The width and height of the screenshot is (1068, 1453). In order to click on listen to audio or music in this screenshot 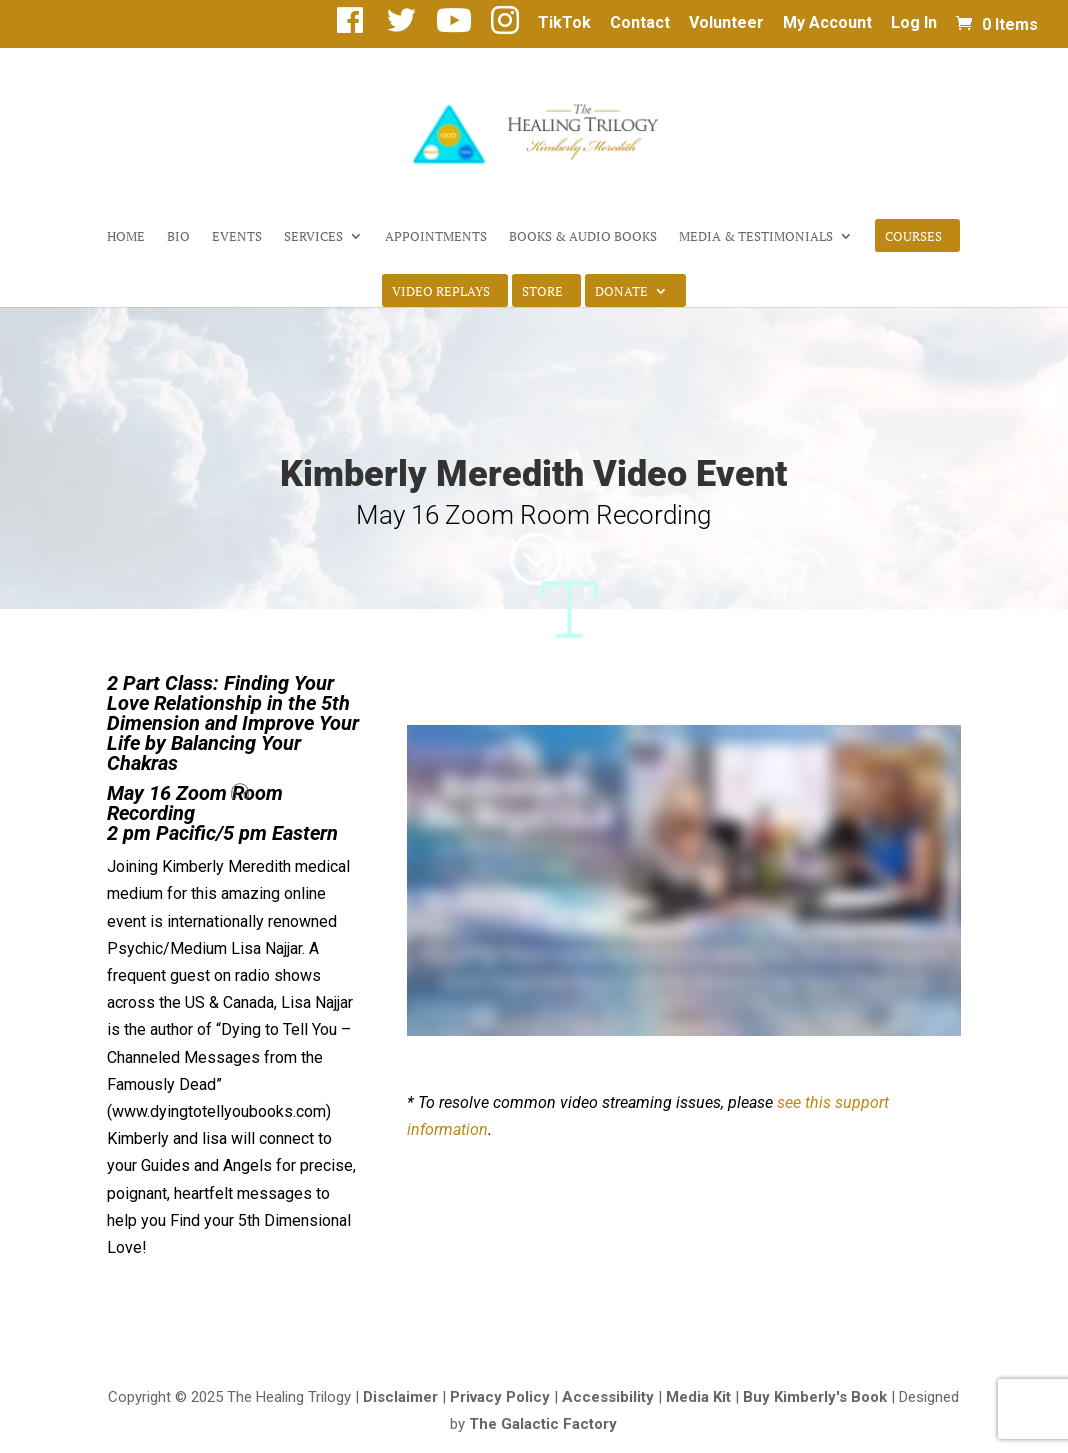, I will do `click(240, 792)`.